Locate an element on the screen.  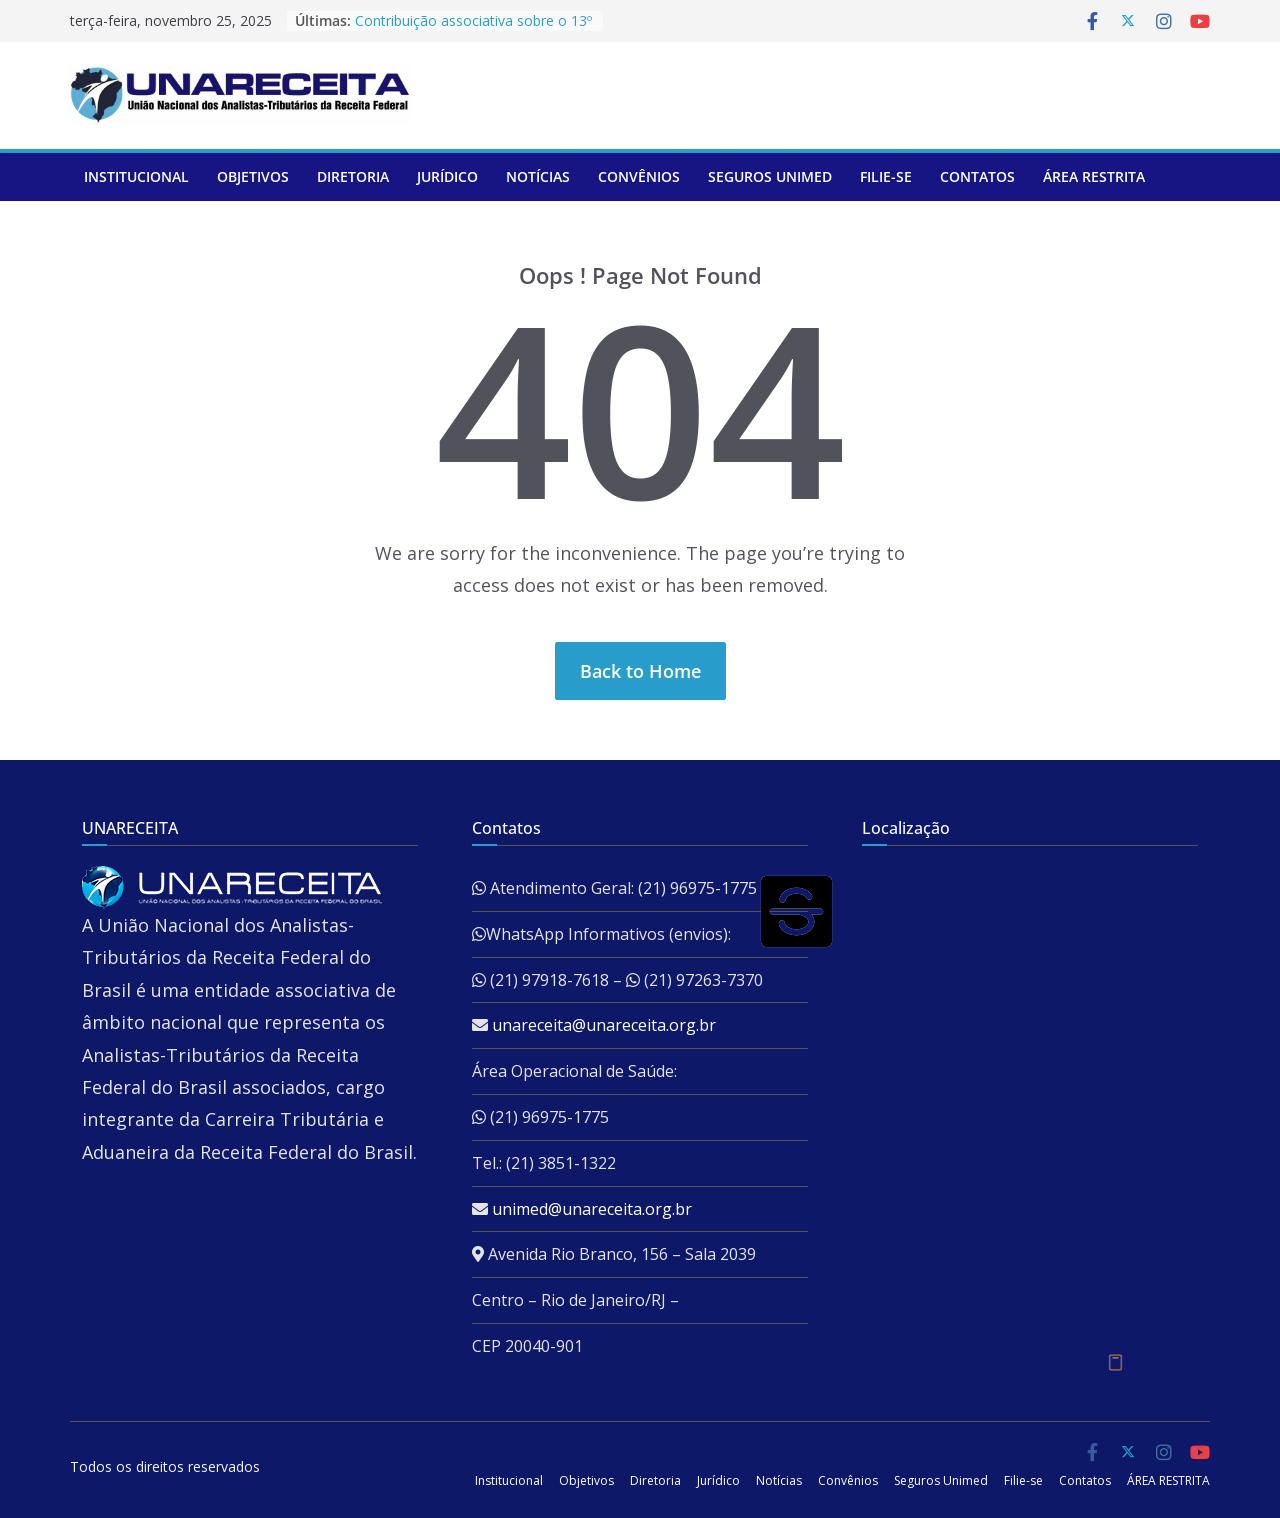
apply strikethrough formatting to selected text is located at coordinates (796, 911).